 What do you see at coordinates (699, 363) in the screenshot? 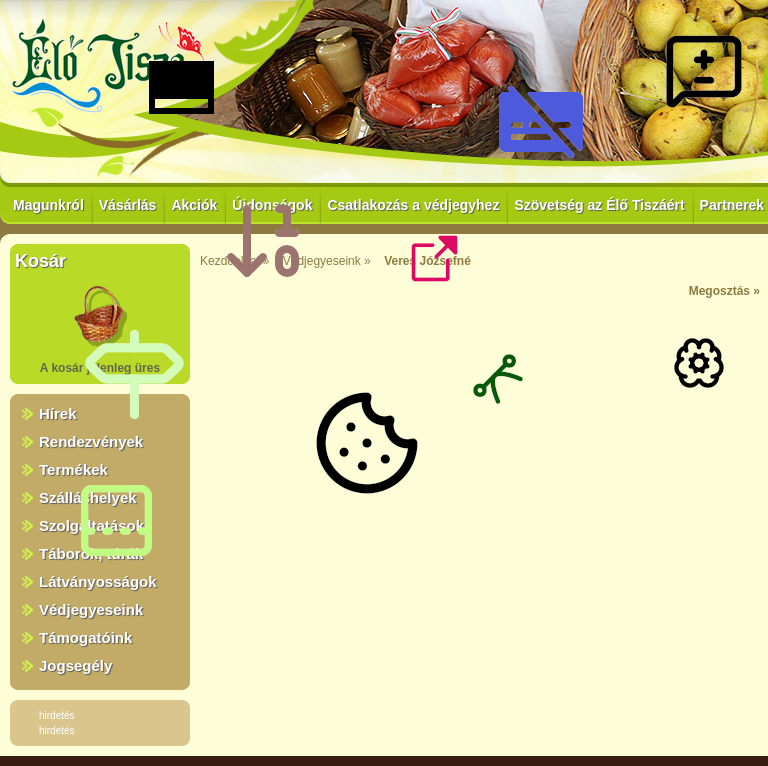
I see `access AI or machine learning settings` at bounding box center [699, 363].